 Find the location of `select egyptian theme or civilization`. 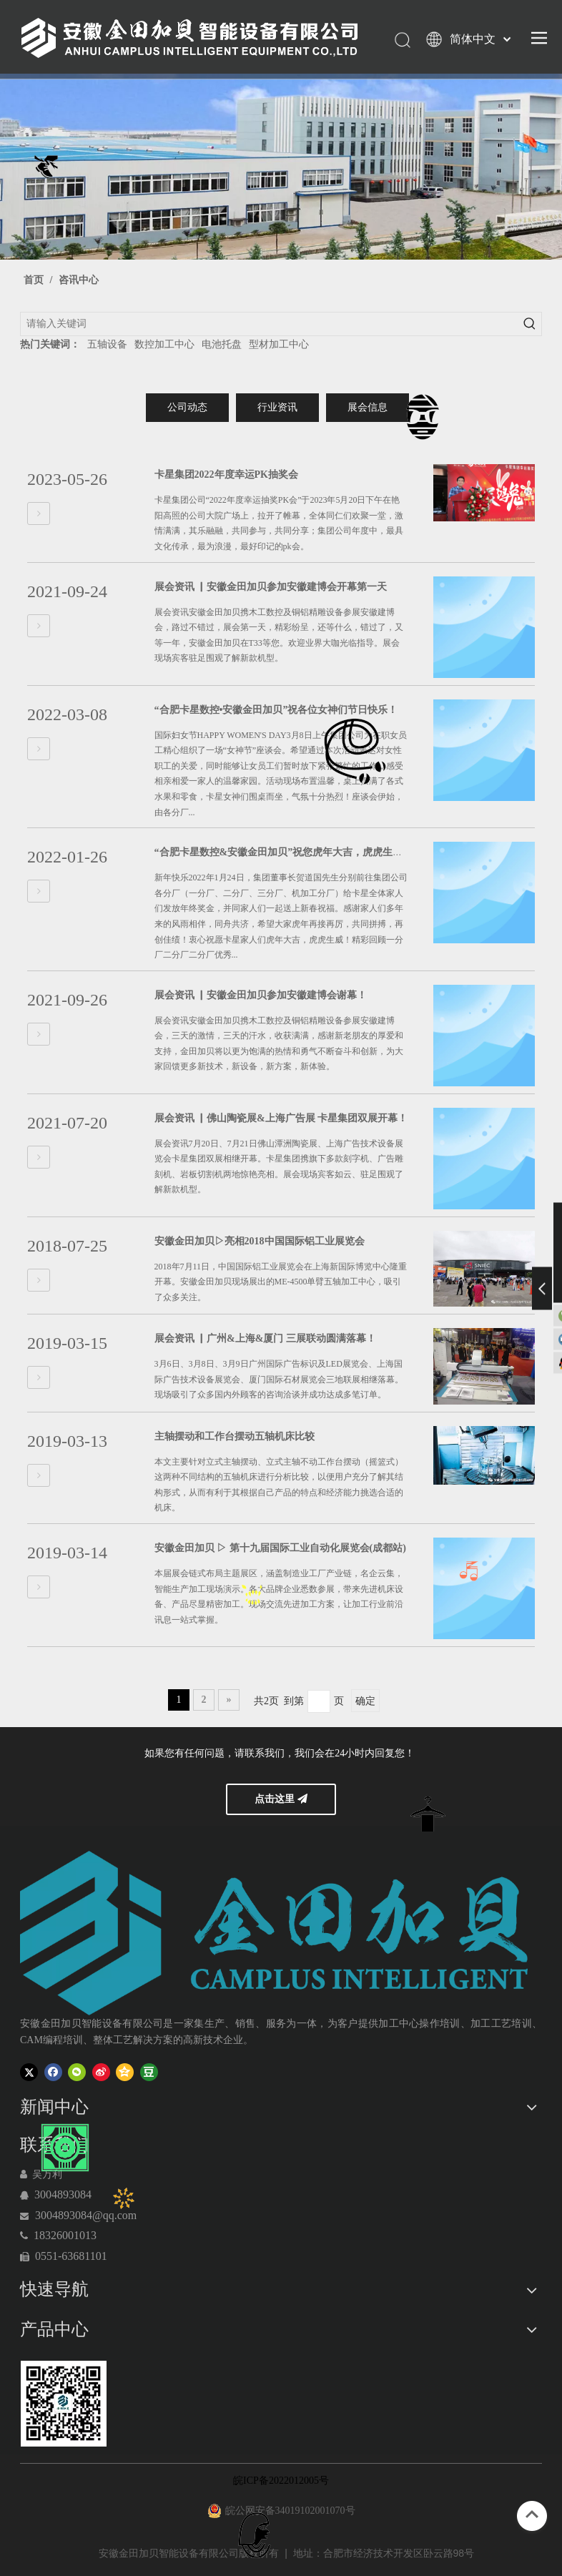

select egyptian theme or civilization is located at coordinates (255, 2535).